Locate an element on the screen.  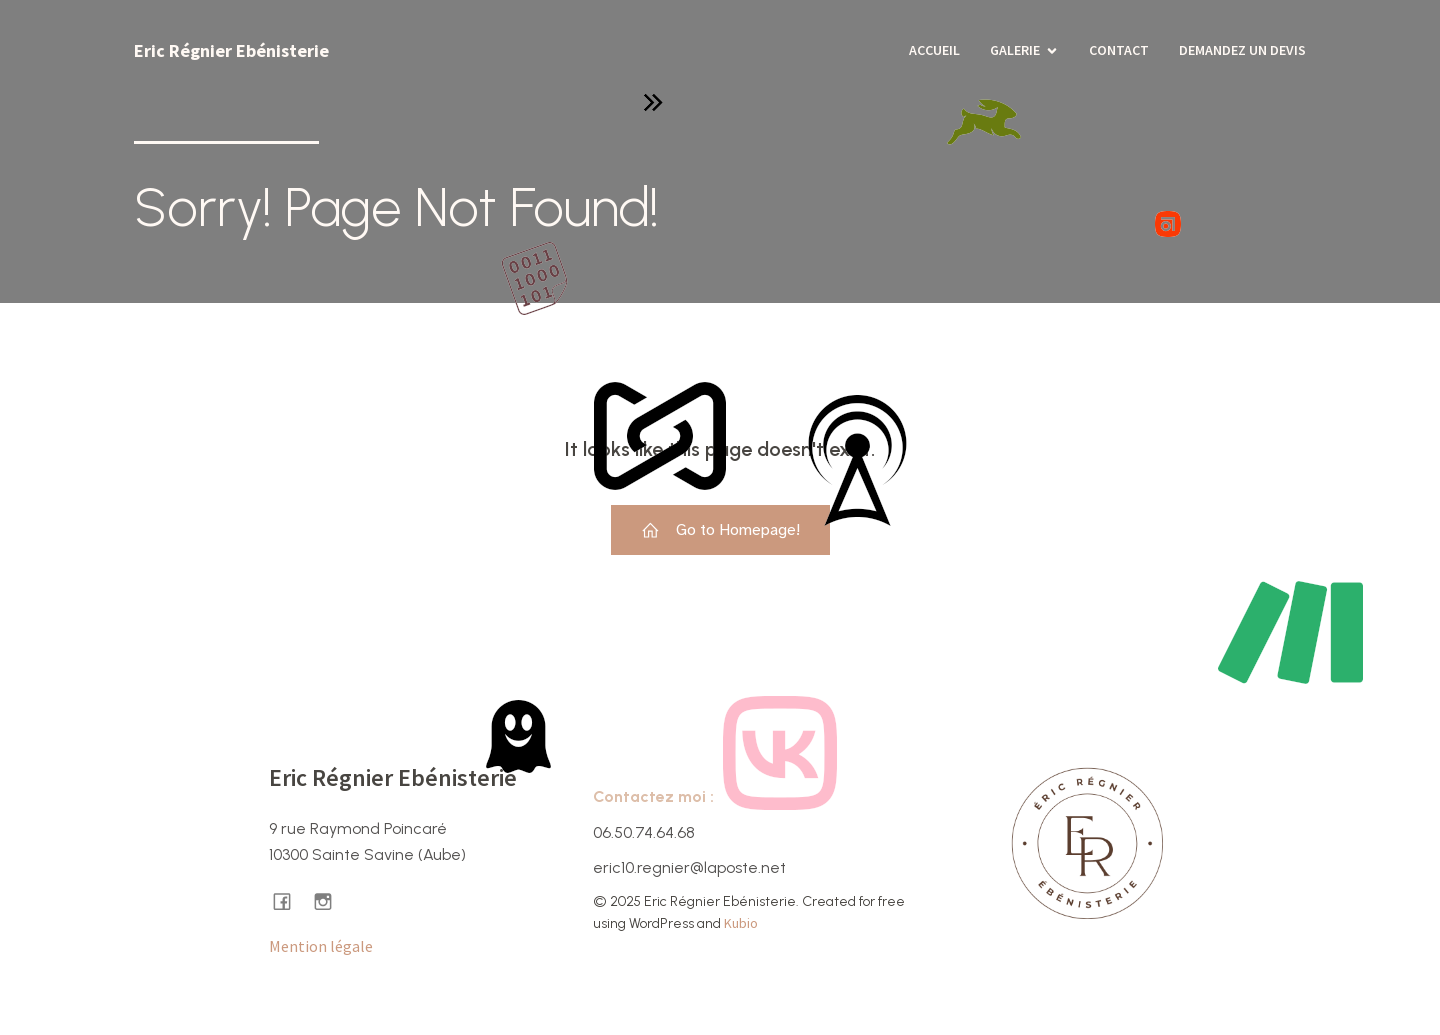
perforce version control logo is located at coordinates (660, 436).